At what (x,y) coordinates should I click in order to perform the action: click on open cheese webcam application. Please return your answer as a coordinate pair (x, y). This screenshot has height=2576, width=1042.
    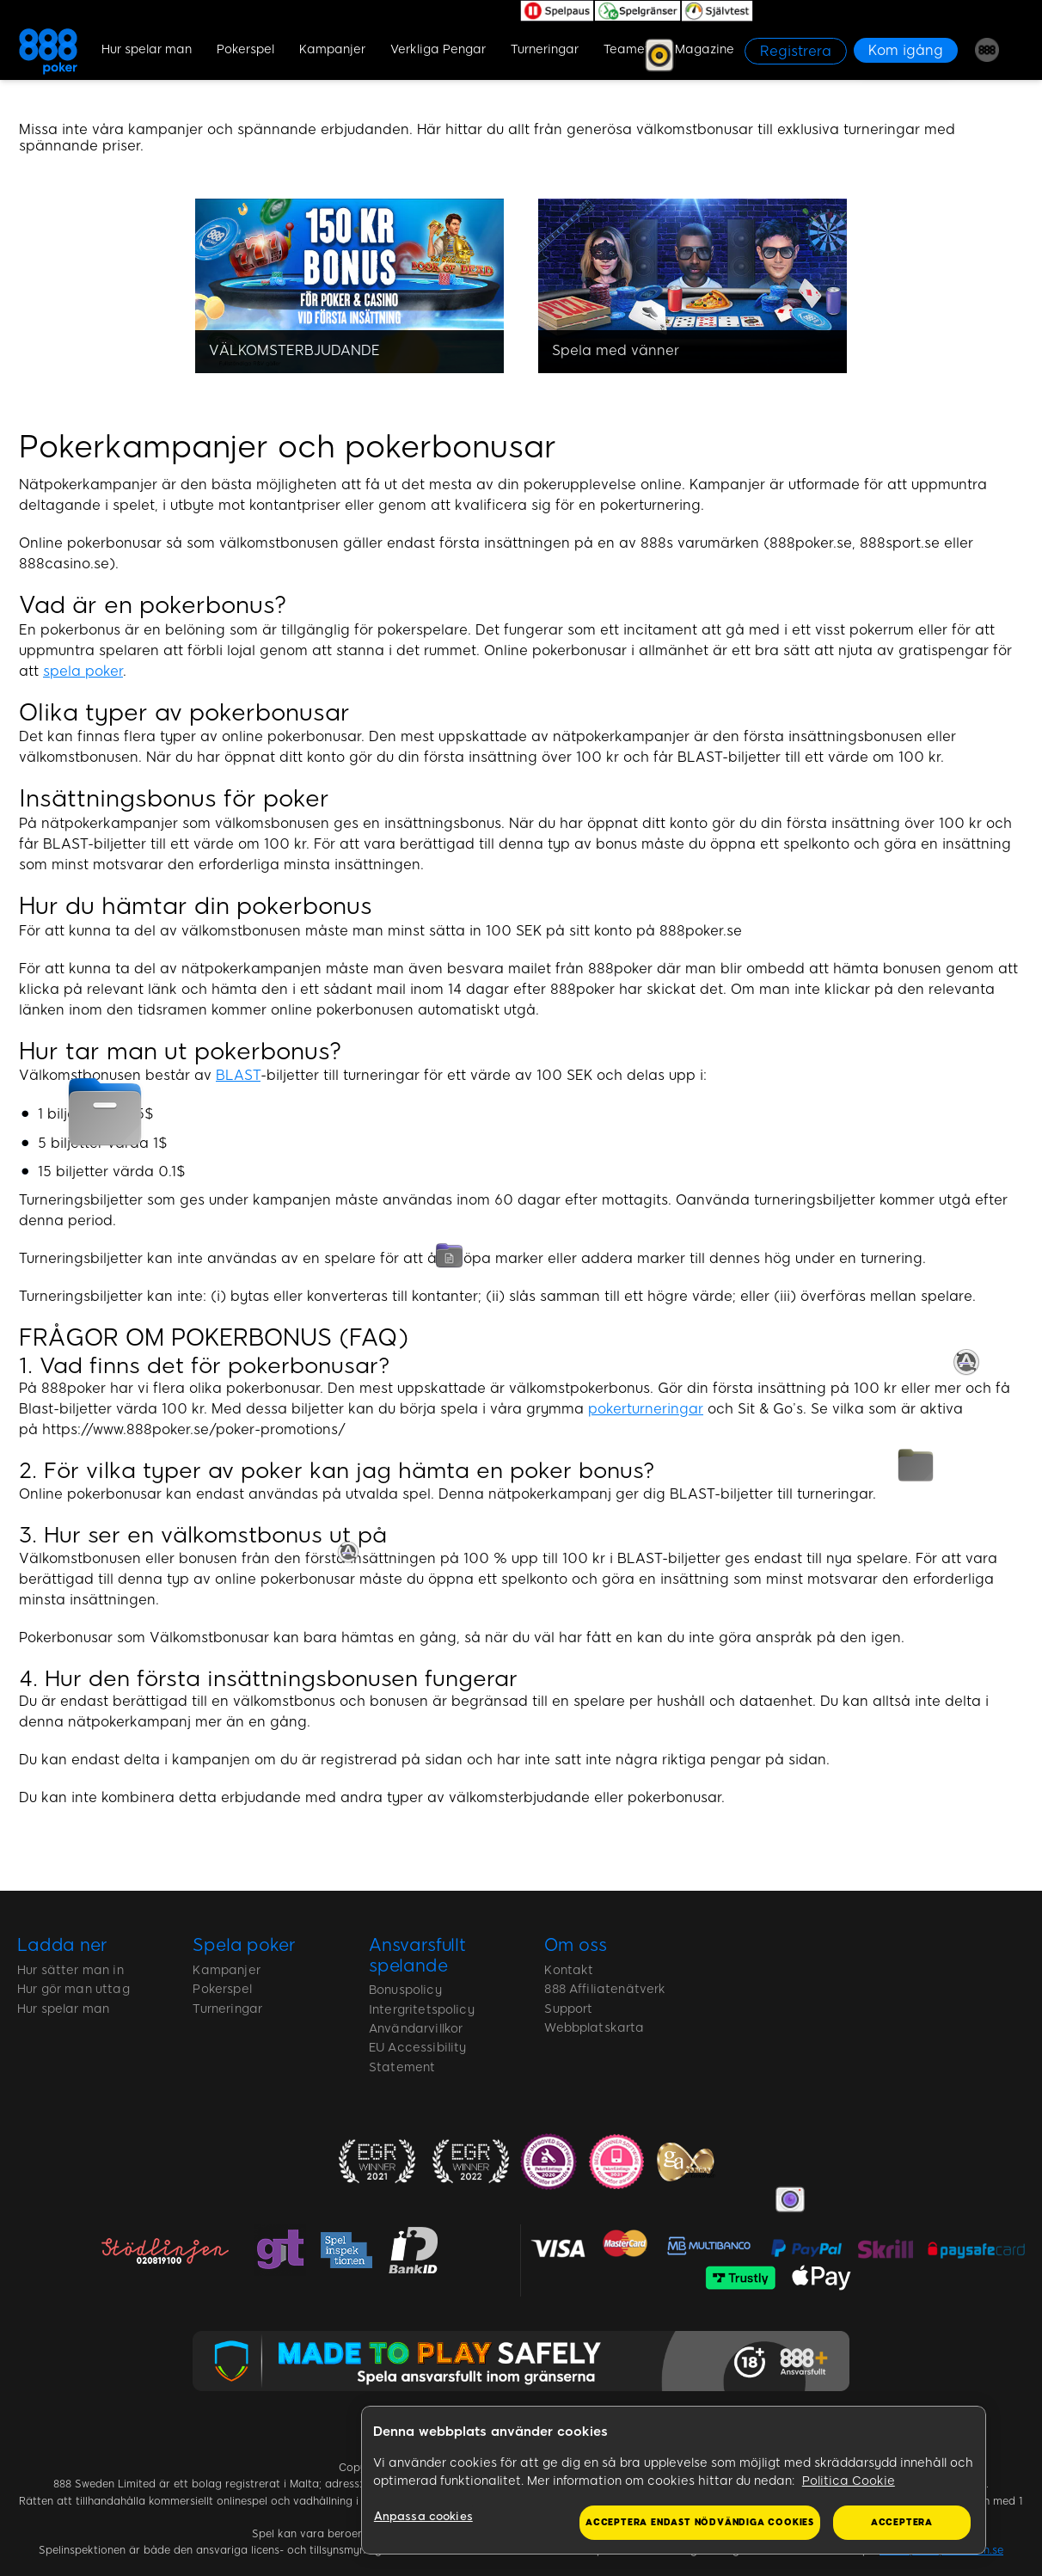
    Looking at the image, I should click on (790, 2199).